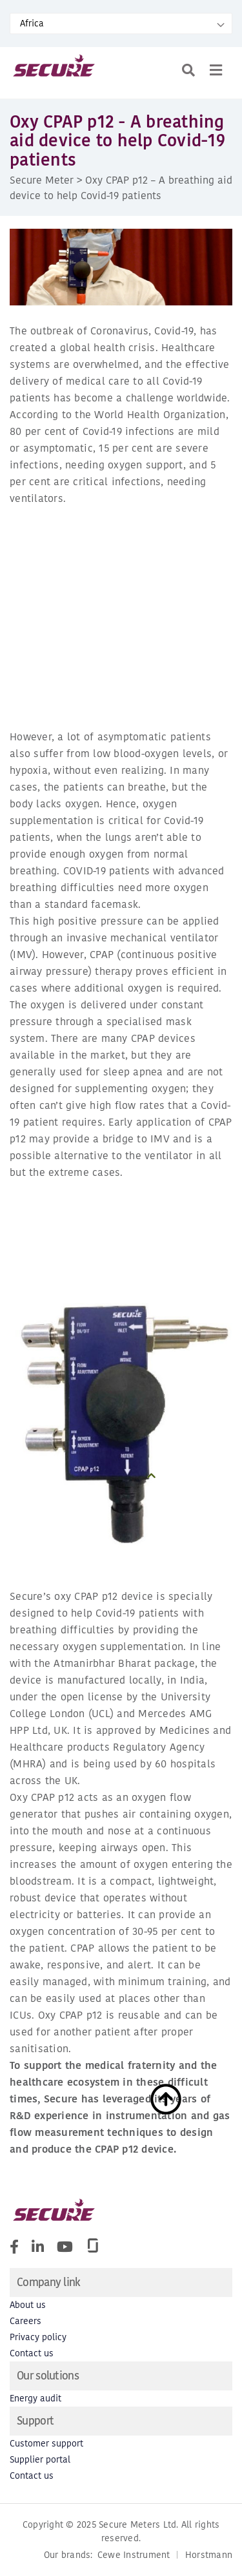  I want to click on scroll to top of page, so click(166, 2099).